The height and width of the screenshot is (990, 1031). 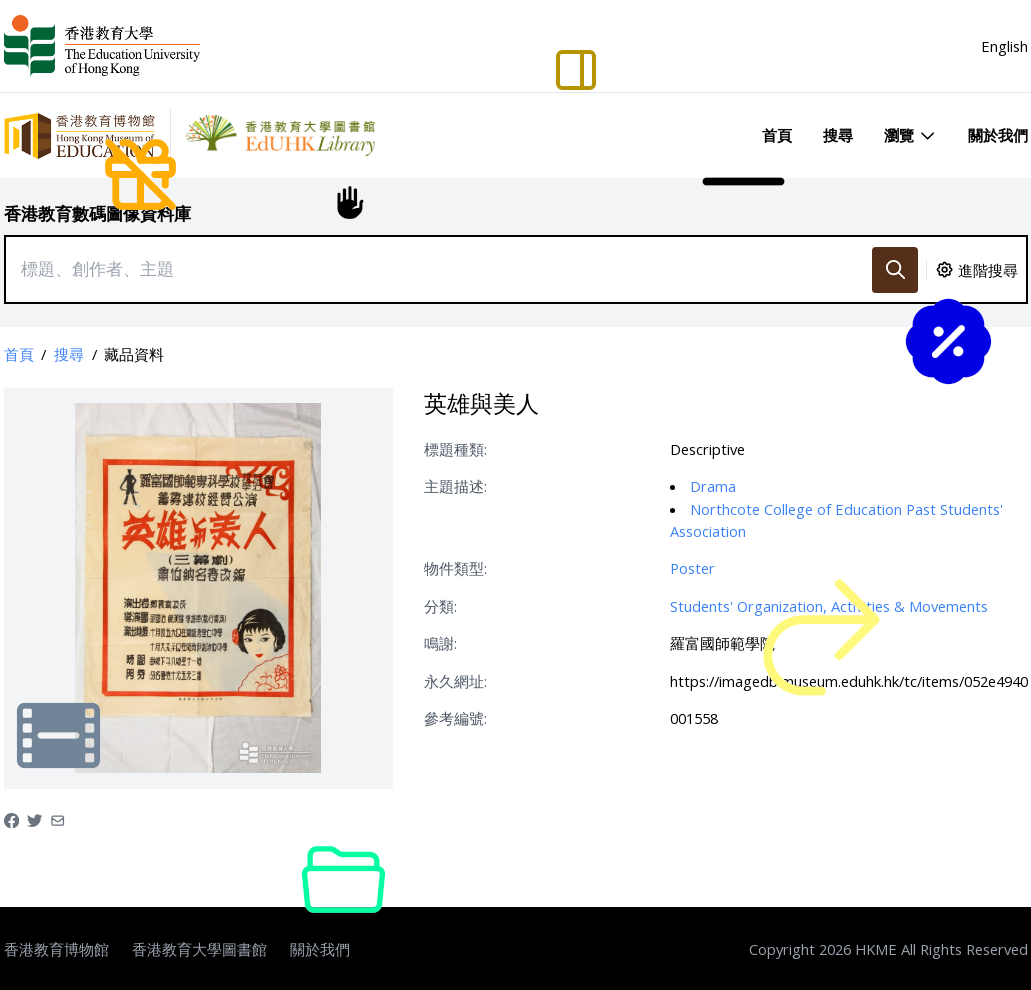 What do you see at coordinates (821, 637) in the screenshot?
I see `redo last action` at bounding box center [821, 637].